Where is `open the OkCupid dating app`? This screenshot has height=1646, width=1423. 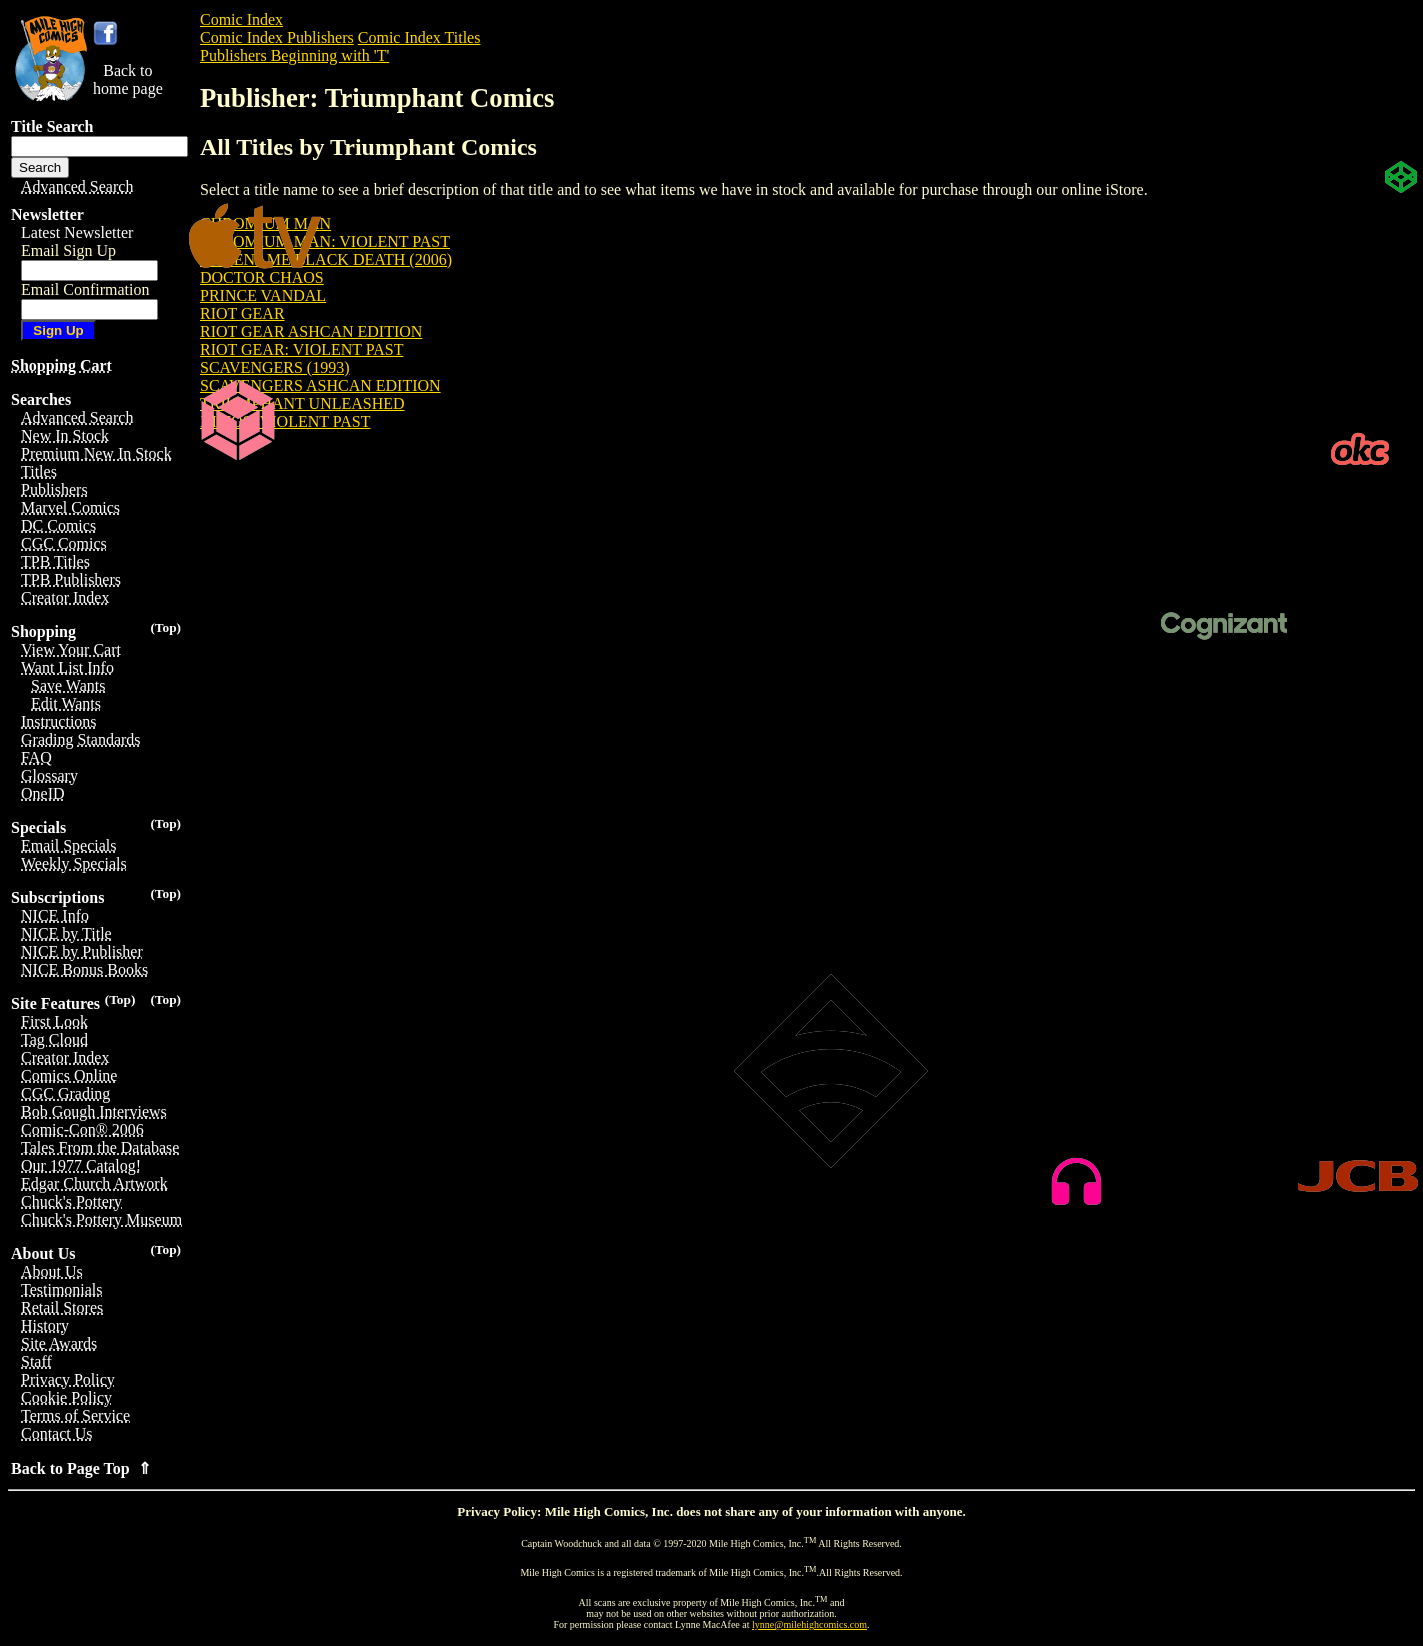
open the OkCupid dating app is located at coordinates (1360, 449).